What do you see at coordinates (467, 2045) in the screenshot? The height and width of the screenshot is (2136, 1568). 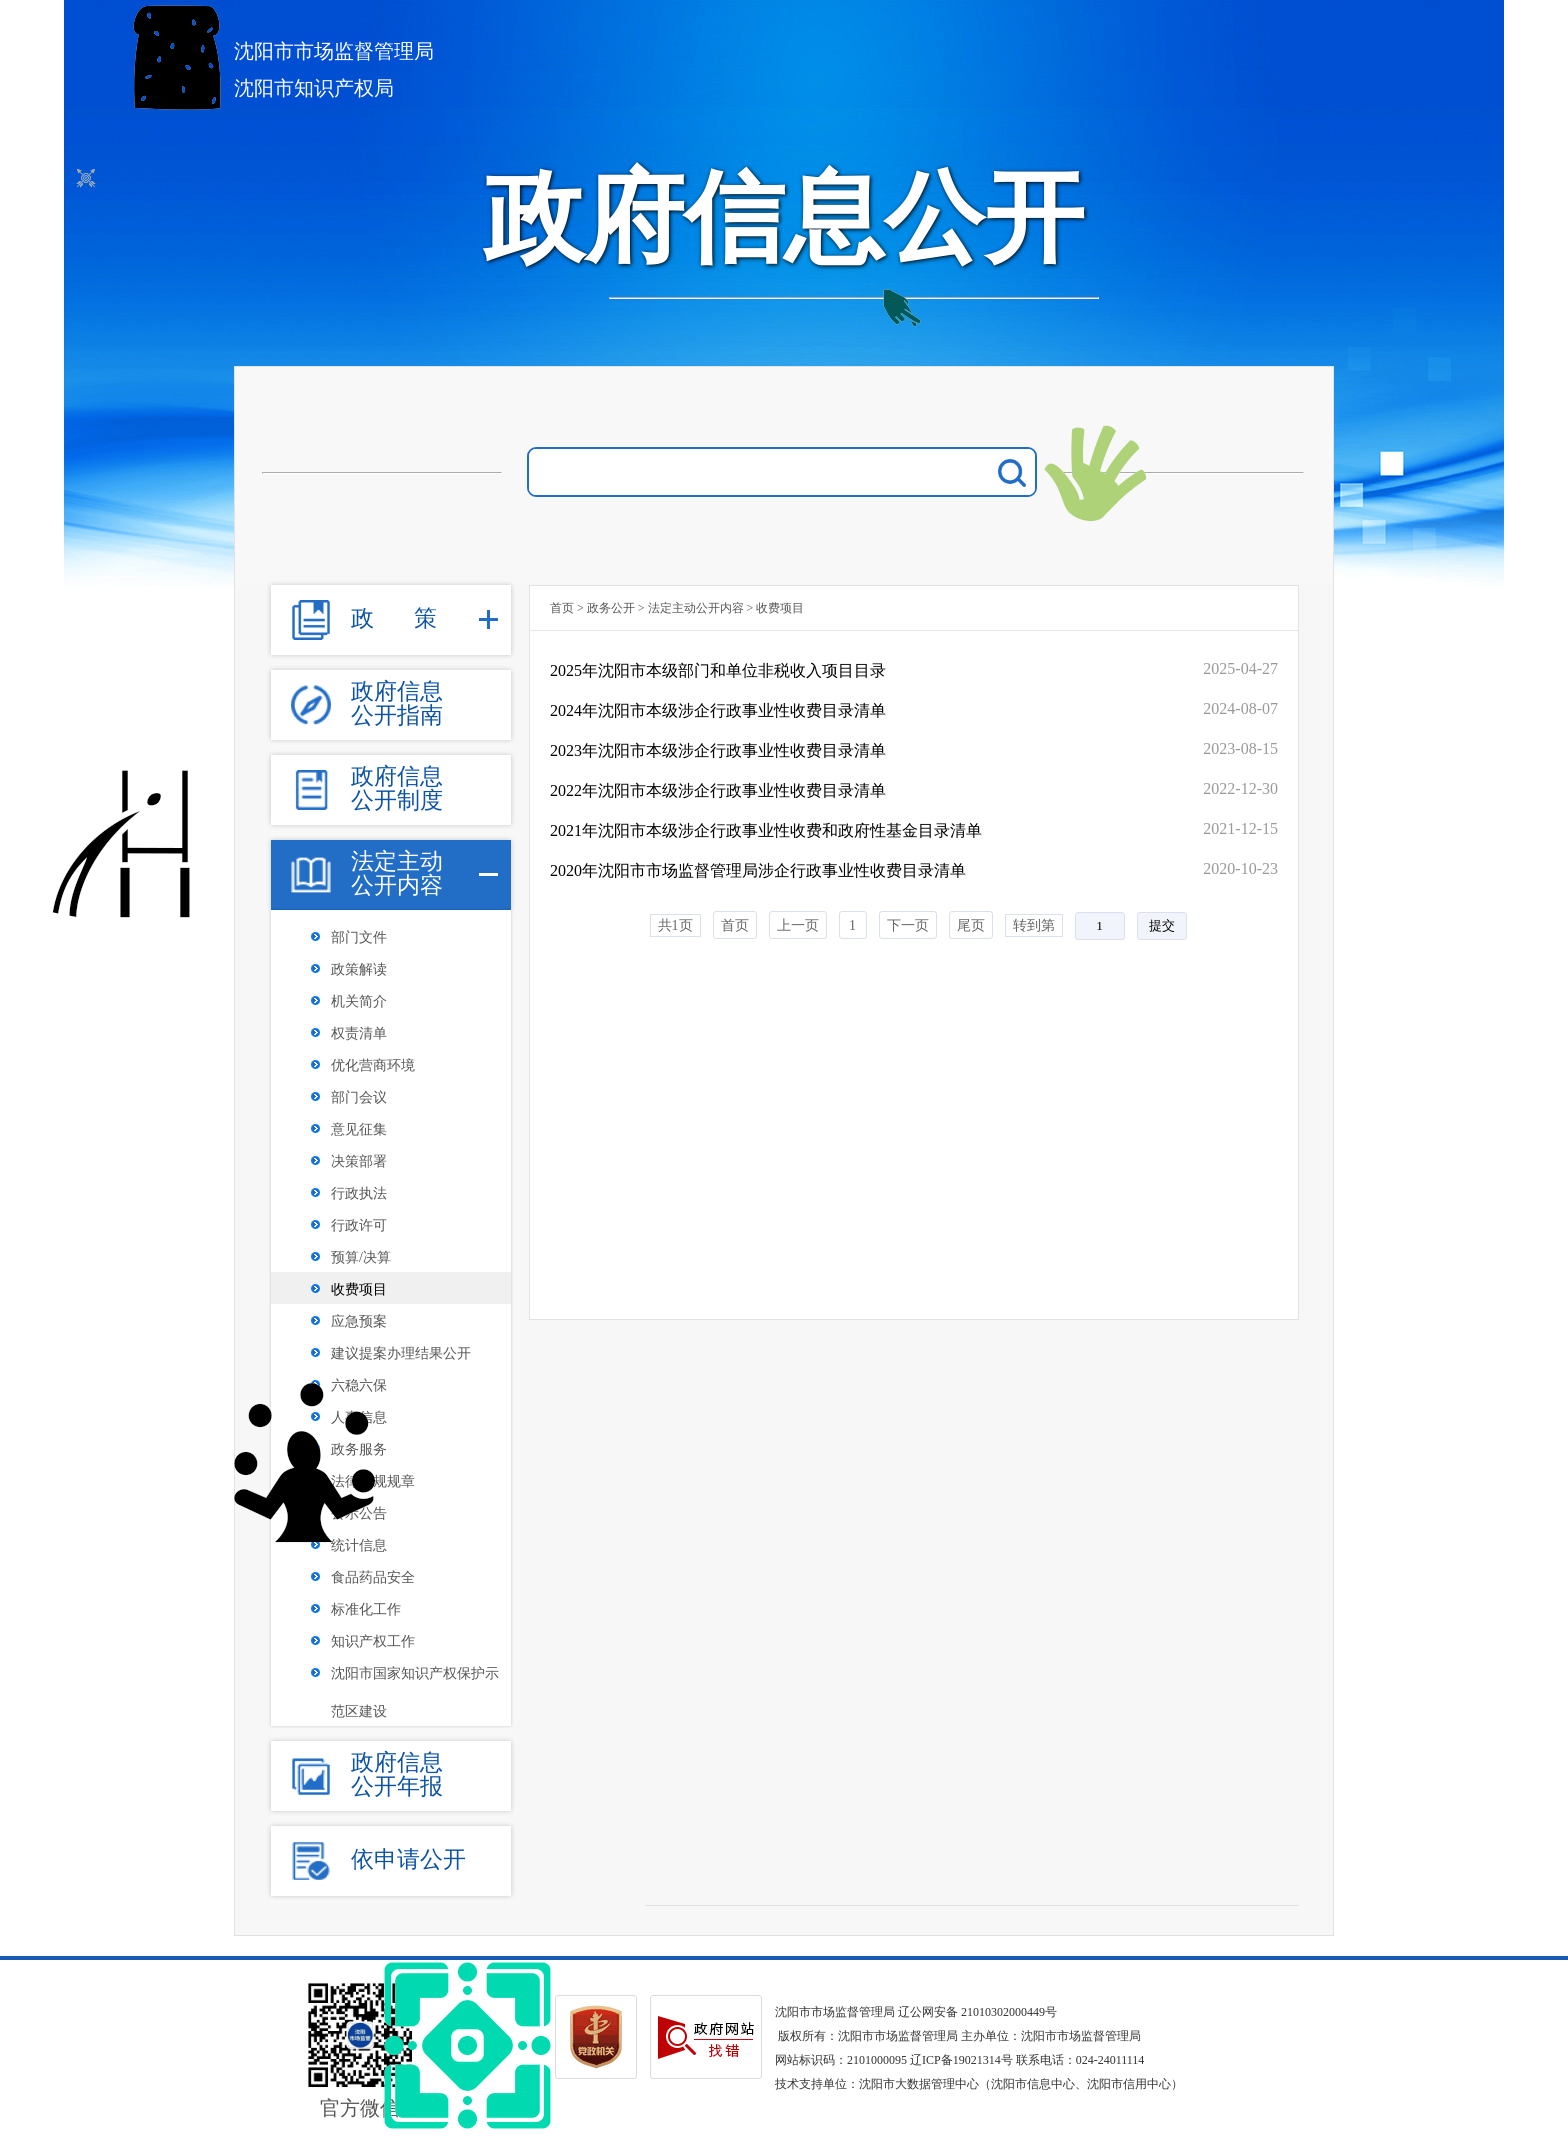 I see `center or align selected elements` at bounding box center [467, 2045].